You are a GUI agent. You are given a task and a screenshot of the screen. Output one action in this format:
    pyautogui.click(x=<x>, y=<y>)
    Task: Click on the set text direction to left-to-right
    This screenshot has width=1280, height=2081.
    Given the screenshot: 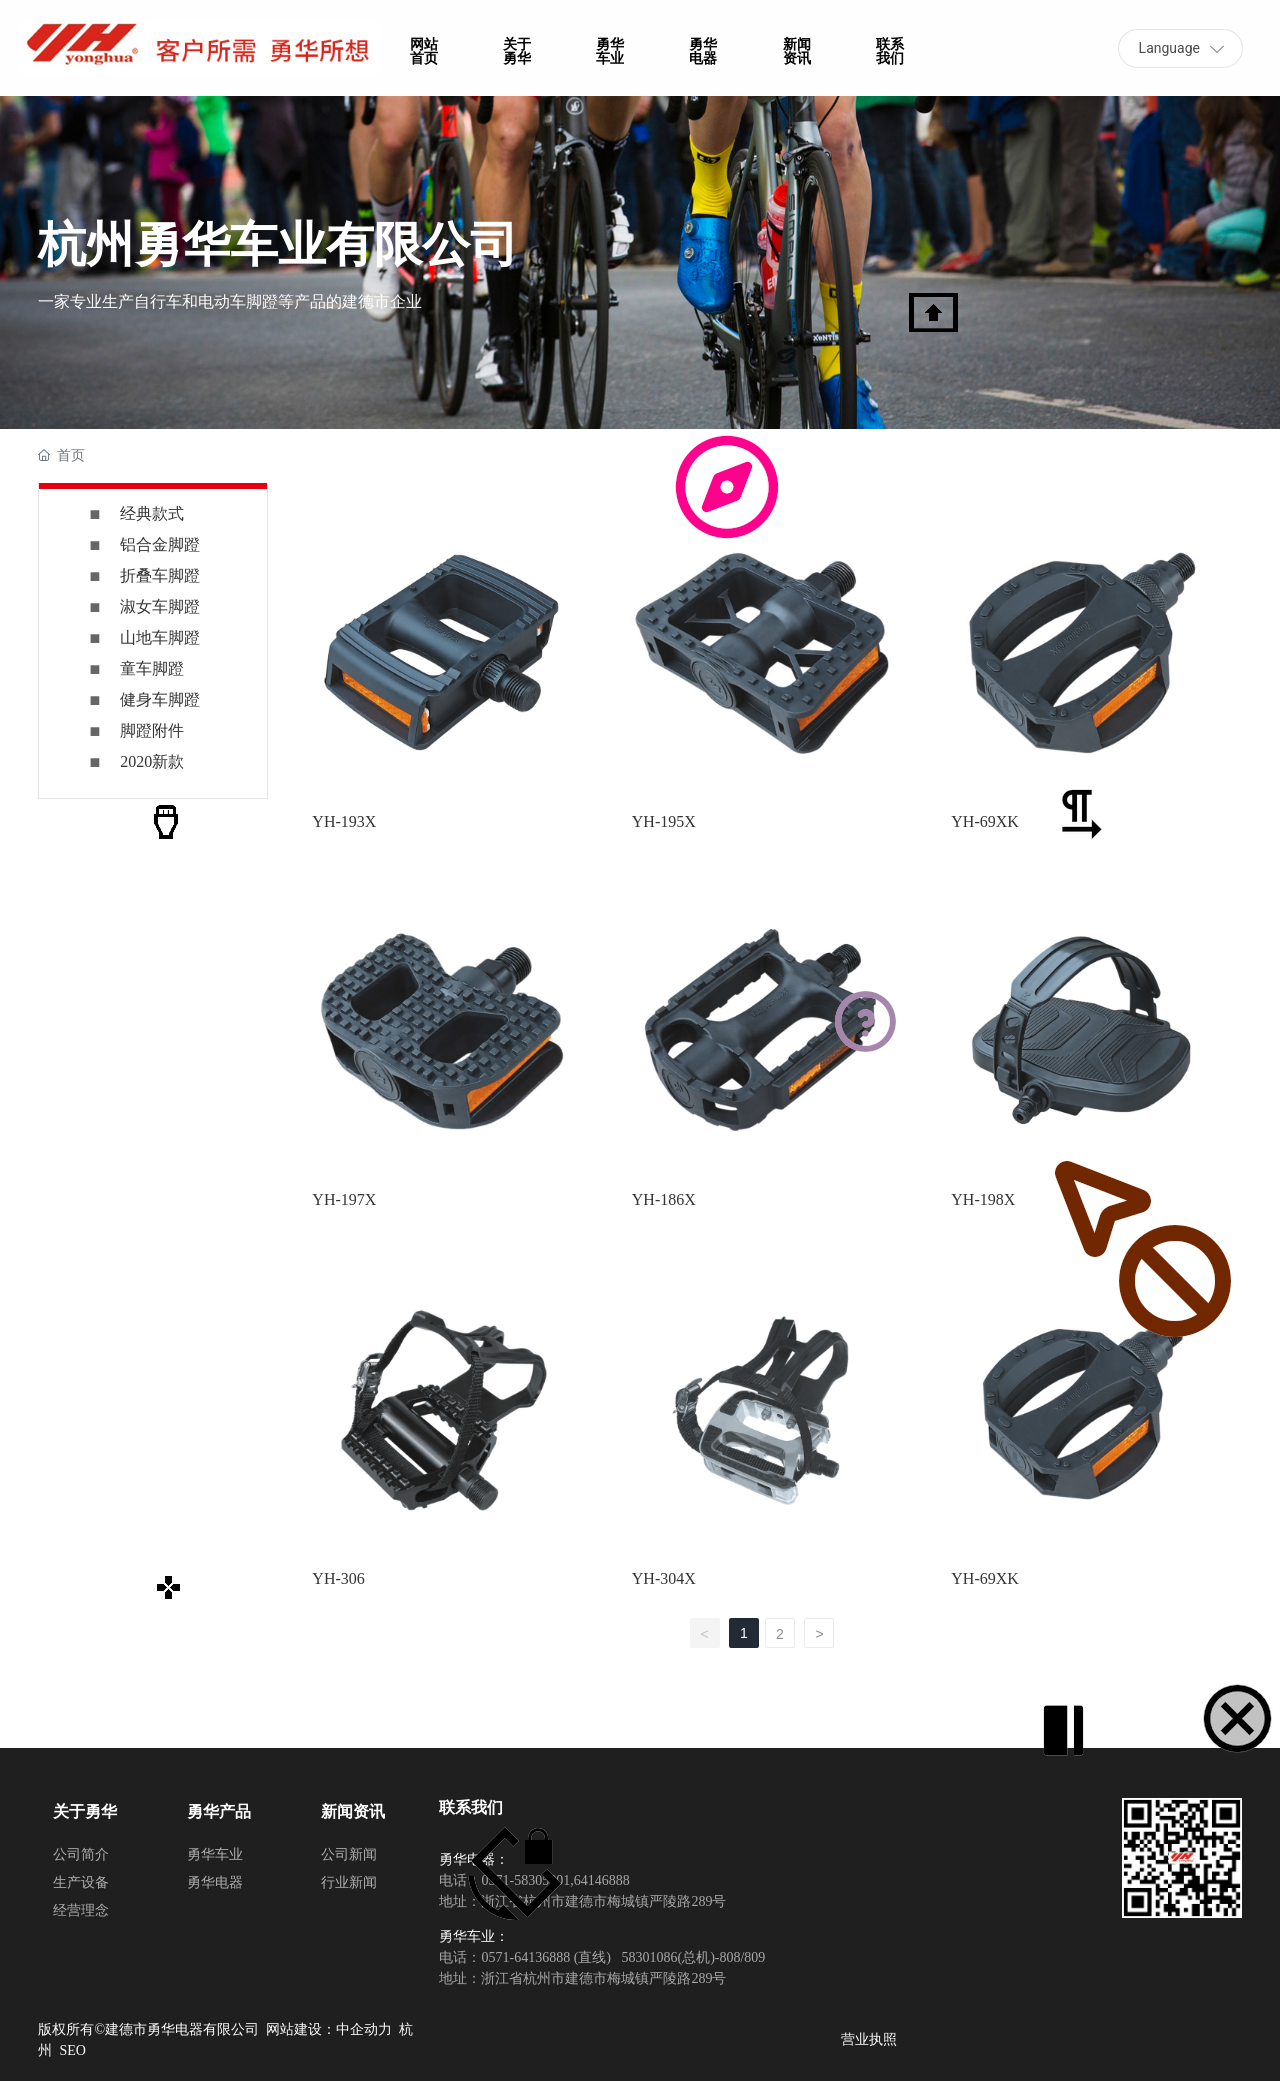 What is the action you would take?
    pyautogui.click(x=1079, y=814)
    